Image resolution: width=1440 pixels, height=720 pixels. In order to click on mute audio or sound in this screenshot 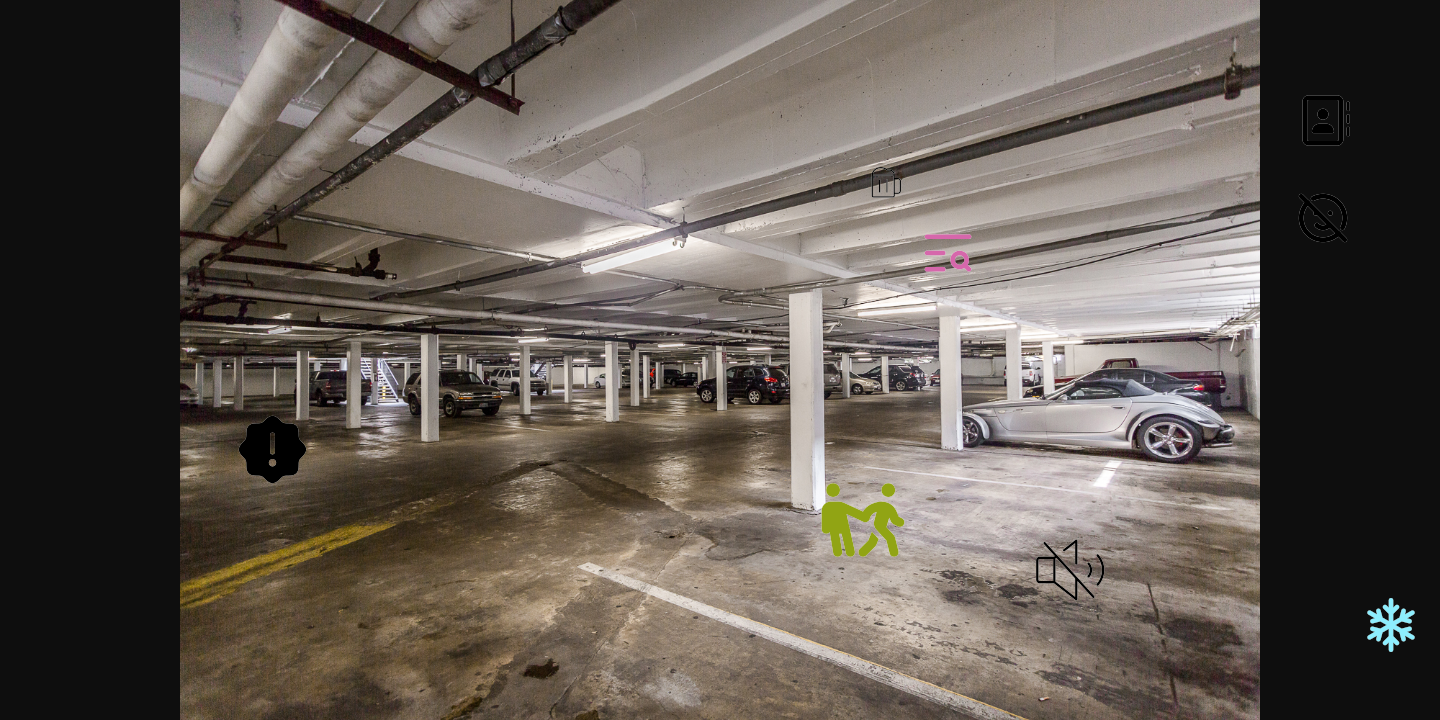, I will do `click(1069, 570)`.